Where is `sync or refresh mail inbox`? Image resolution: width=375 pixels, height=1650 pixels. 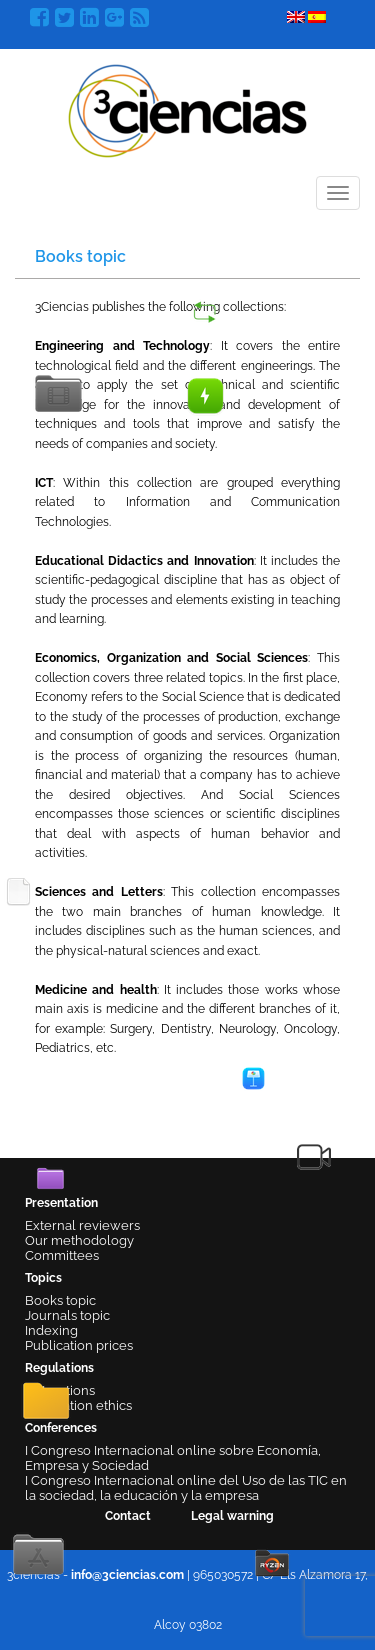
sync or refresh mail inbox is located at coordinates (205, 312).